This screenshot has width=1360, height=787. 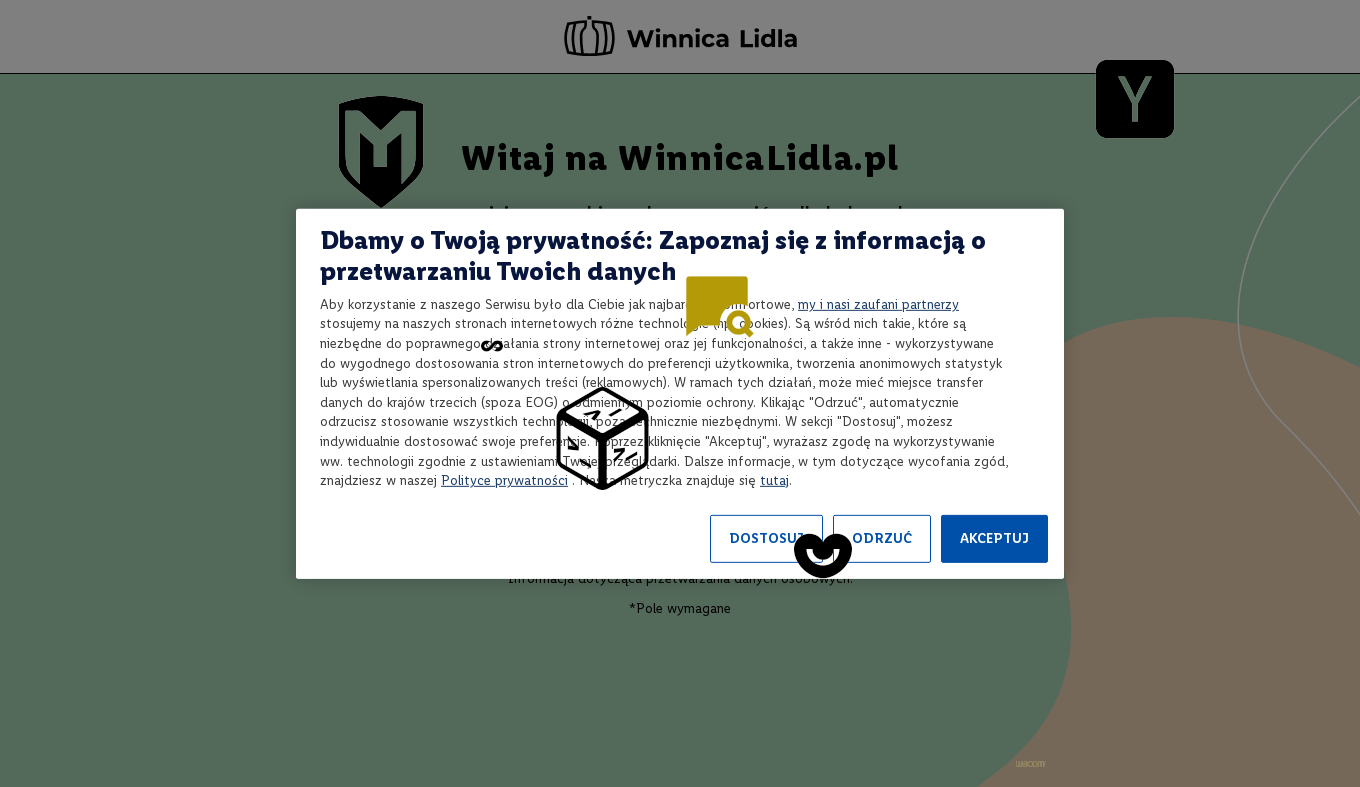 I want to click on open hacker news, so click(x=1135, y=99).